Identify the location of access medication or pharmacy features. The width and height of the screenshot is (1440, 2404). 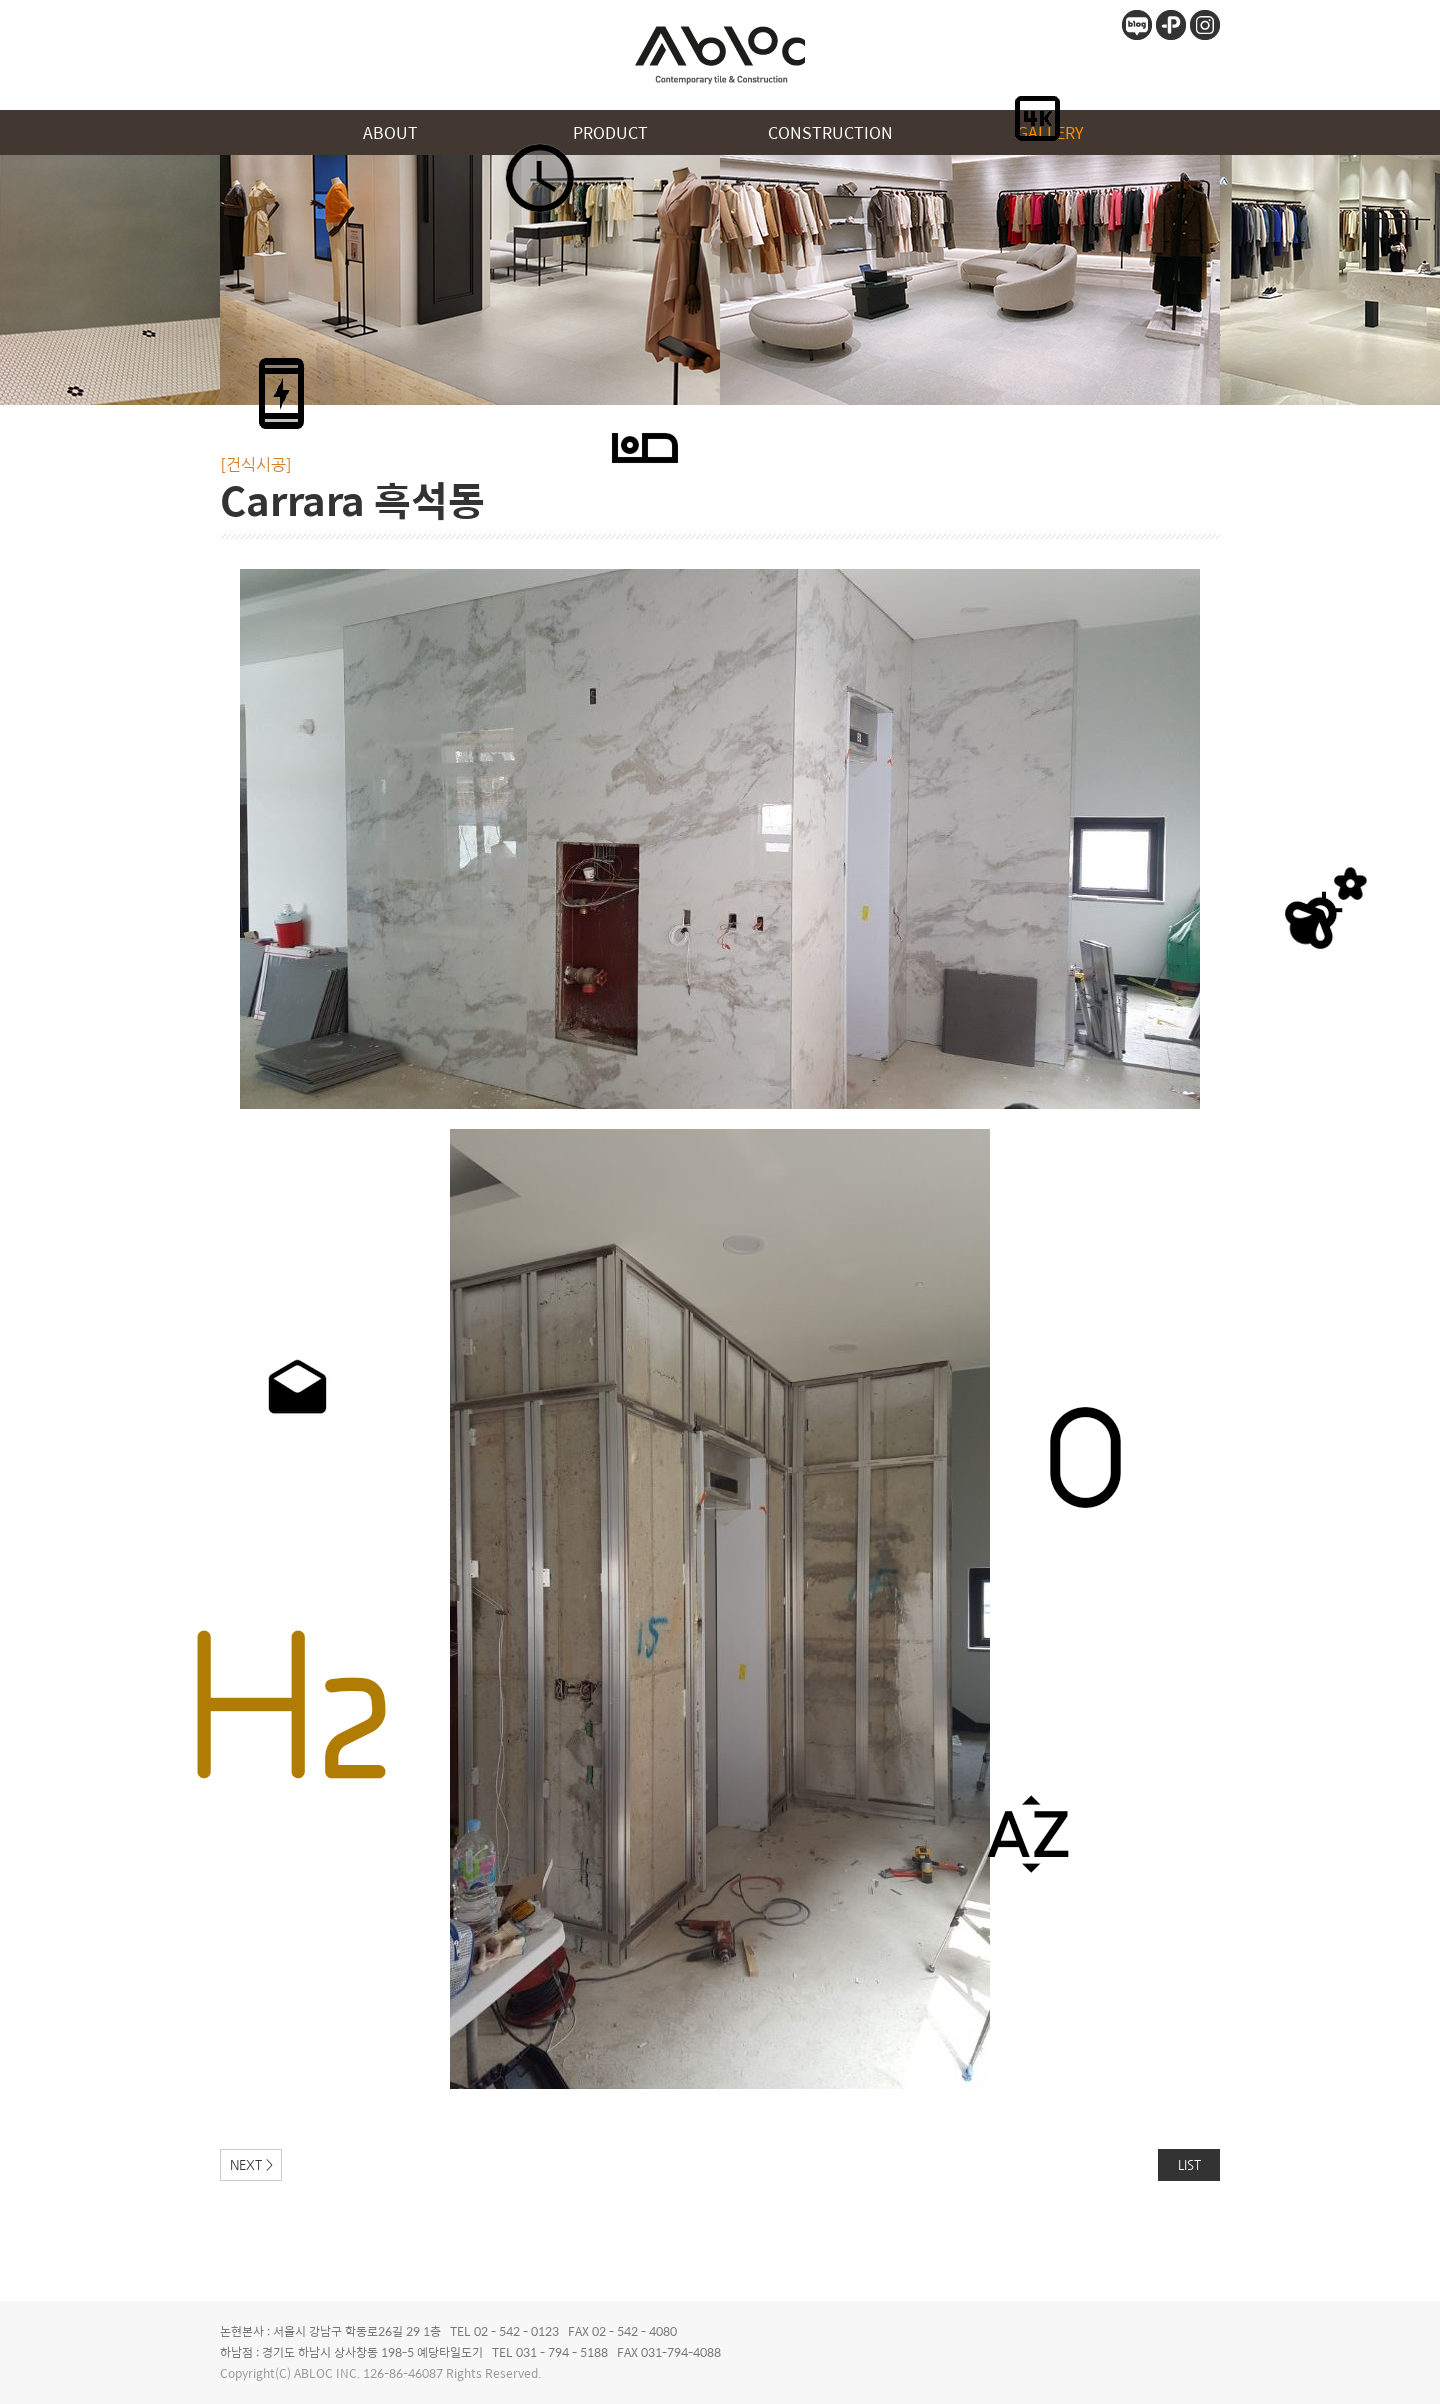
(1085, 1457).